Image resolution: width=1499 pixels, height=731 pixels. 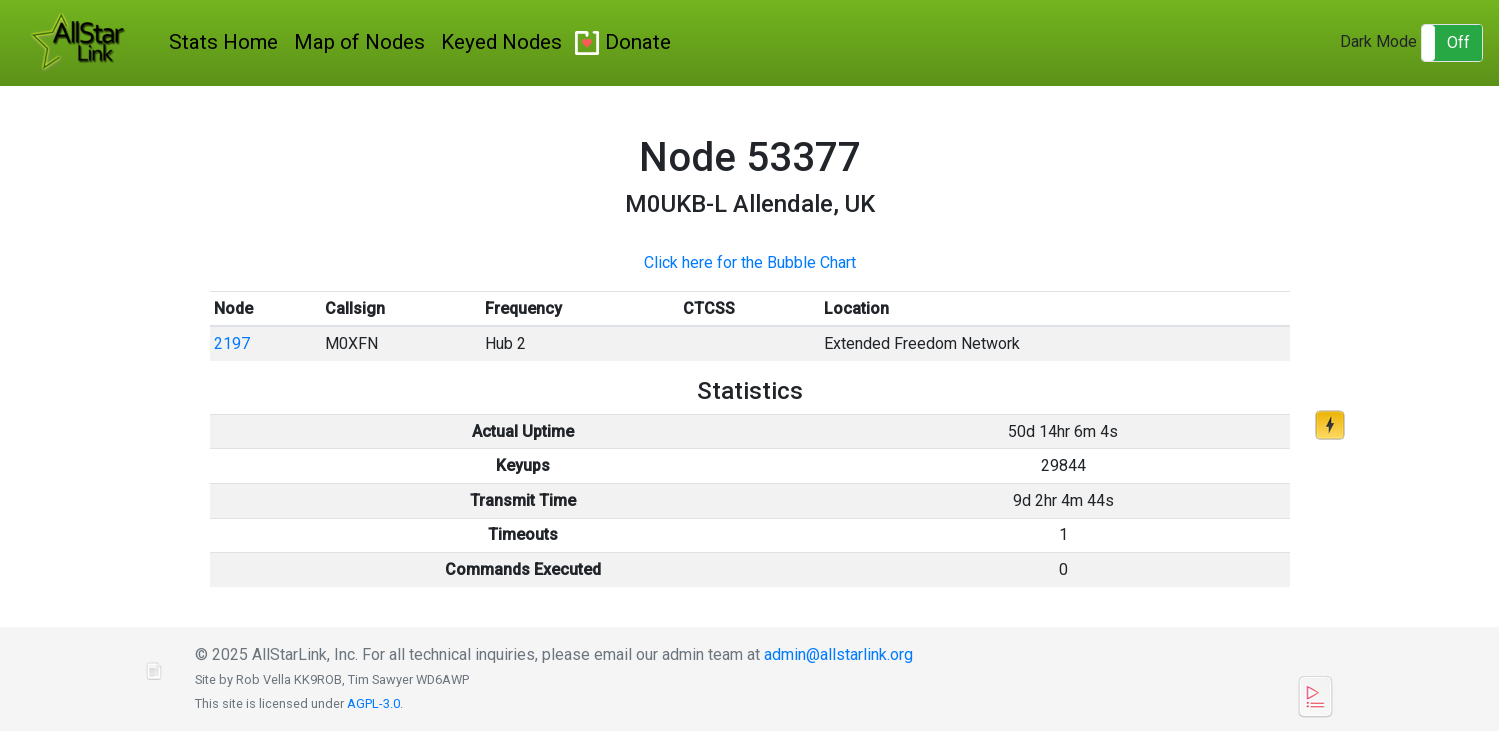 What do you see at coordinates (1315, 696) in the screenshot?
I see `an mpegurl audio playlist file` at bounding box center [1315, 696].